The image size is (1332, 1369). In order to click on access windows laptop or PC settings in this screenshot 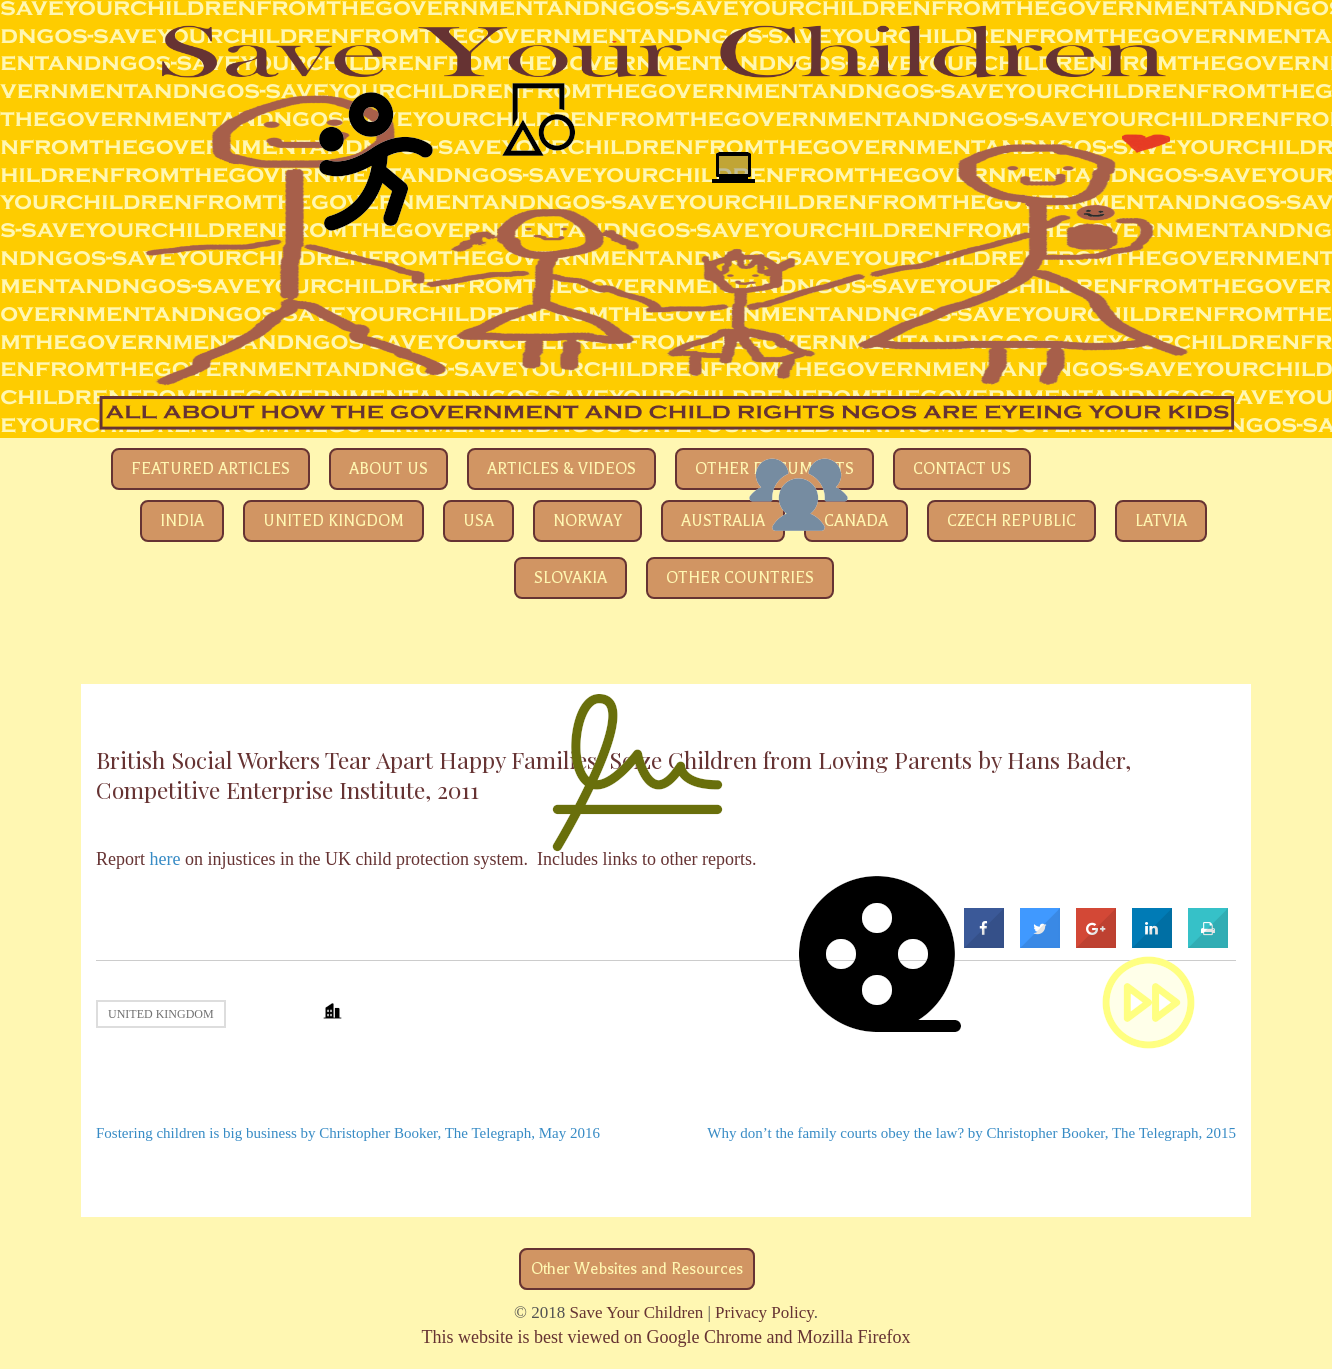, I will do `click(733, 168)`.